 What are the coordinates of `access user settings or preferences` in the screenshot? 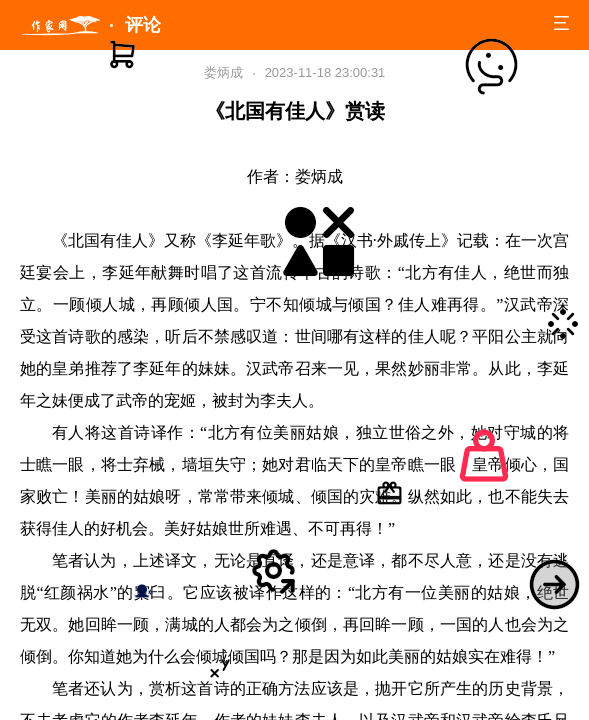 It's located at (143, 591).